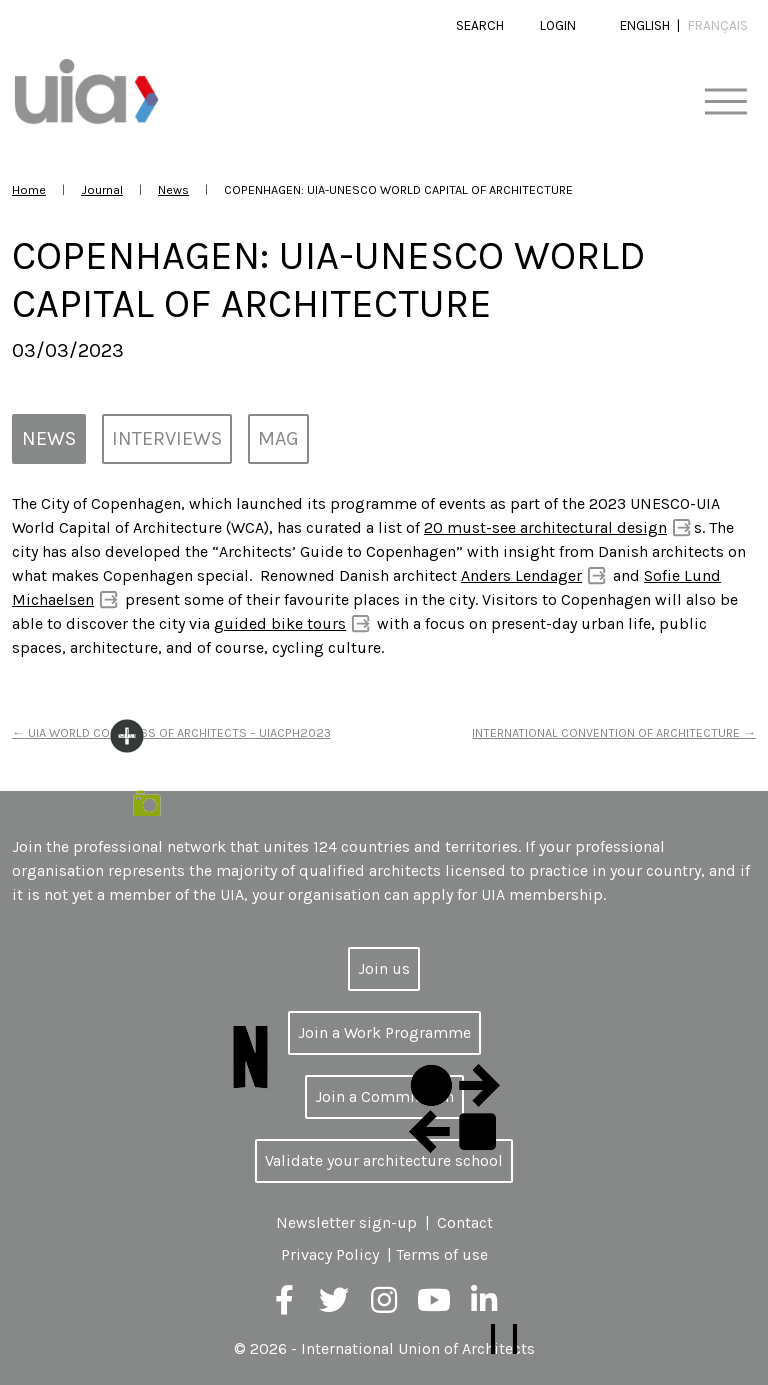 Image resolution: width=768 pixels, height=1385 pixels. Describe the element at coordinates (504, 1339) in the screenshot. I see `pause media playback` at that location.